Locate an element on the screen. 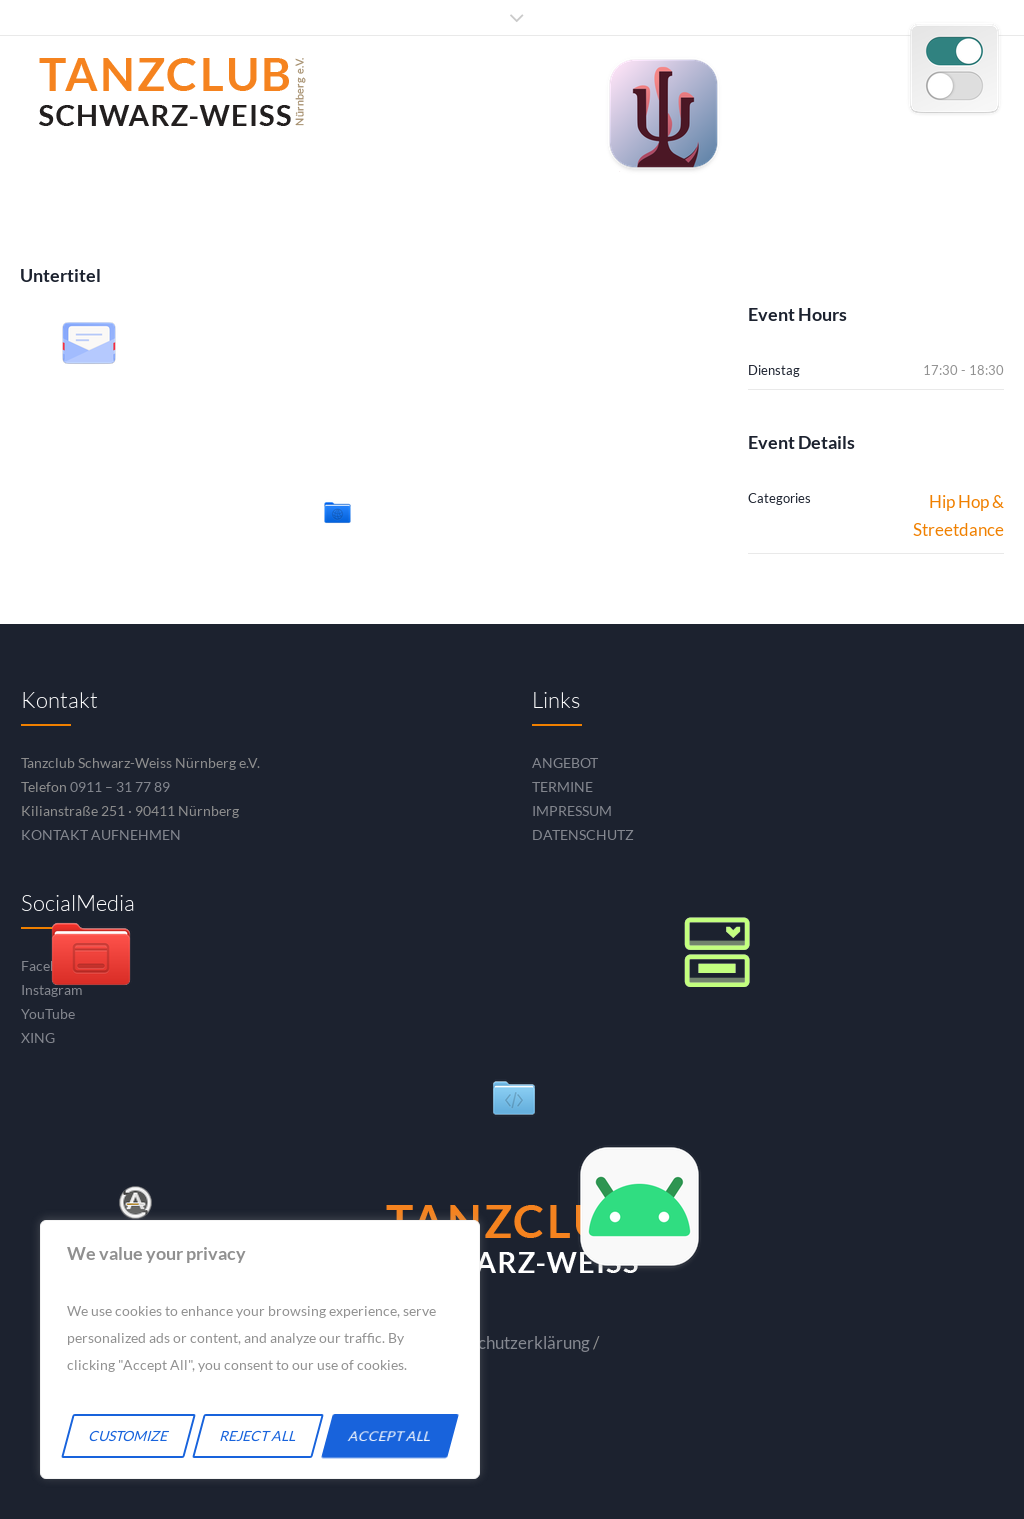 Image resolution: width=1024 pixels, height=1519 pixels. gtk widget factory demo application is located at coordinates (717, 950).